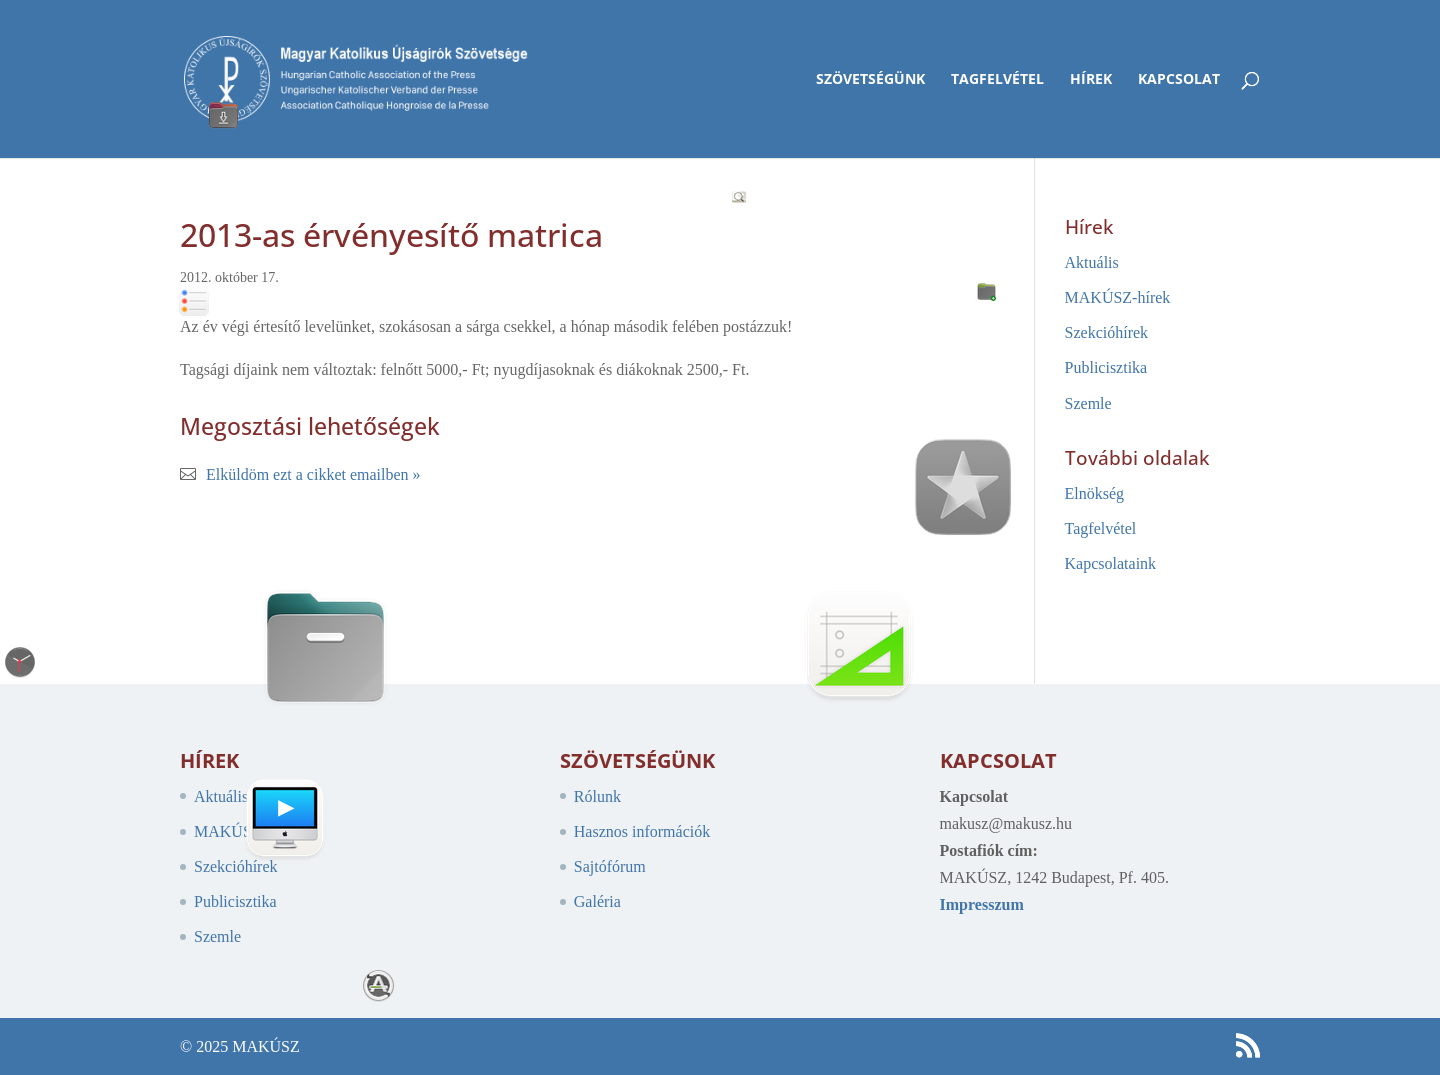 This screenshot has width=1440, height=1075. Describe the element at coordinates (223, 114) in the screenshot. I see `access your downloads folder` at that location.